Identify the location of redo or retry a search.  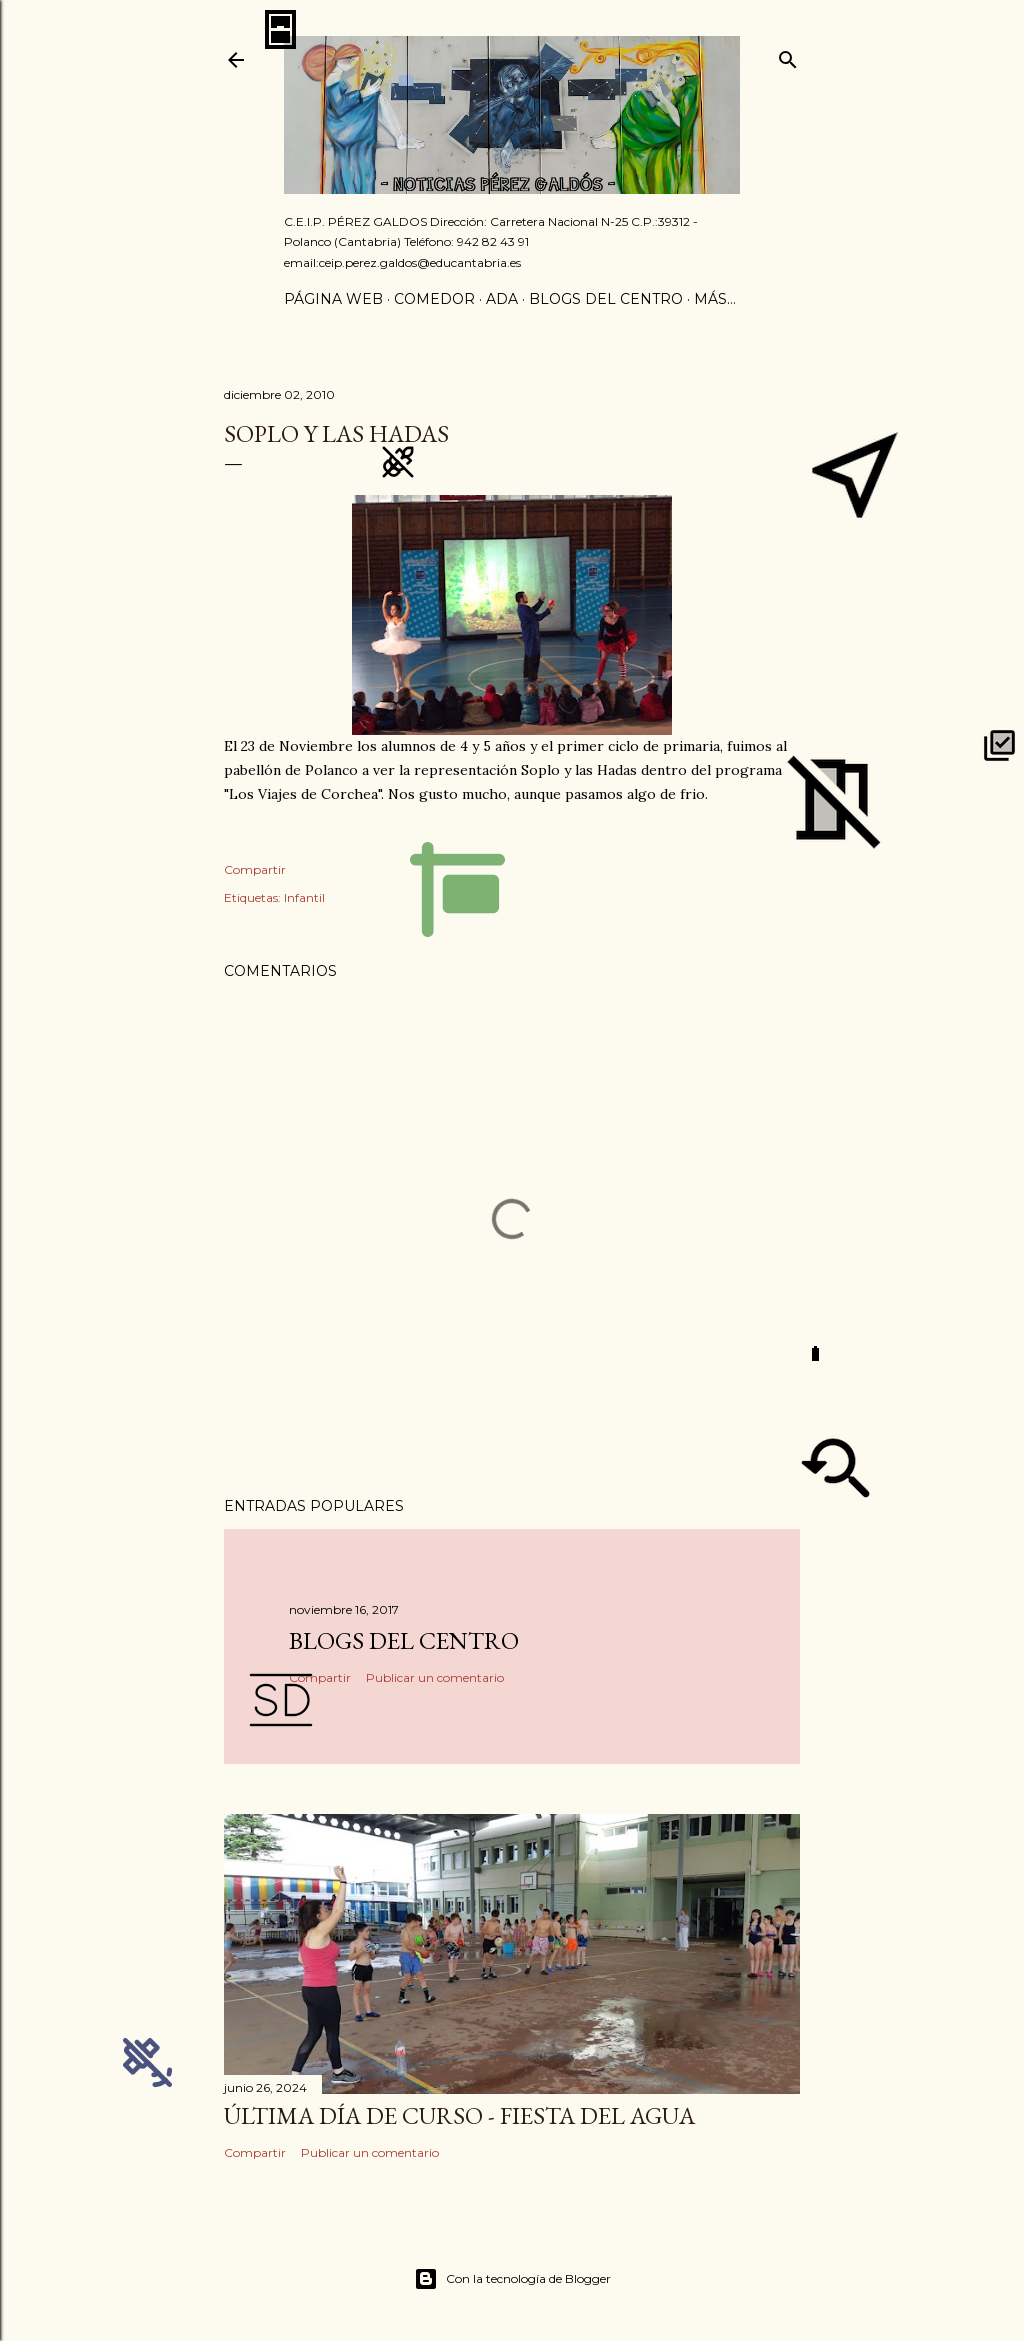
(836, 1469).